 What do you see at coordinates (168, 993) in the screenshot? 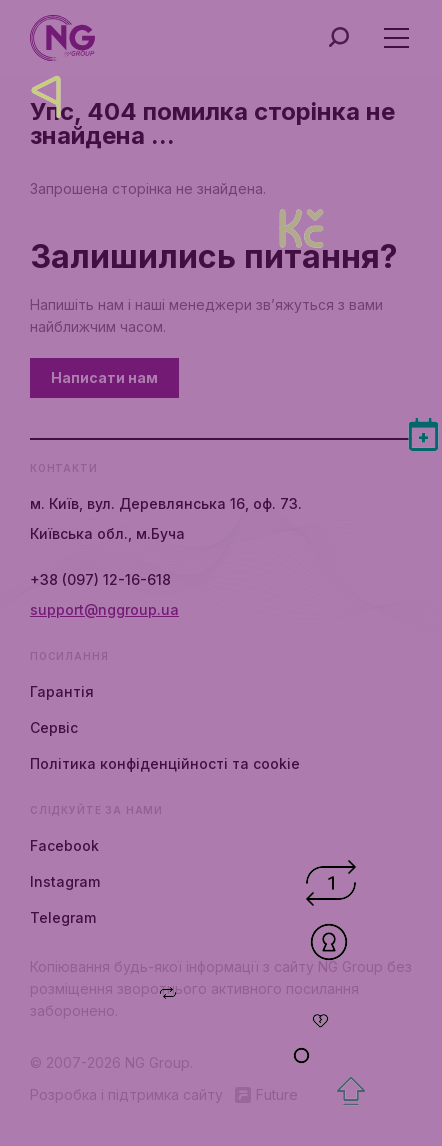
I see `enable repeat mode for playback` at bounding box center [168, 993].